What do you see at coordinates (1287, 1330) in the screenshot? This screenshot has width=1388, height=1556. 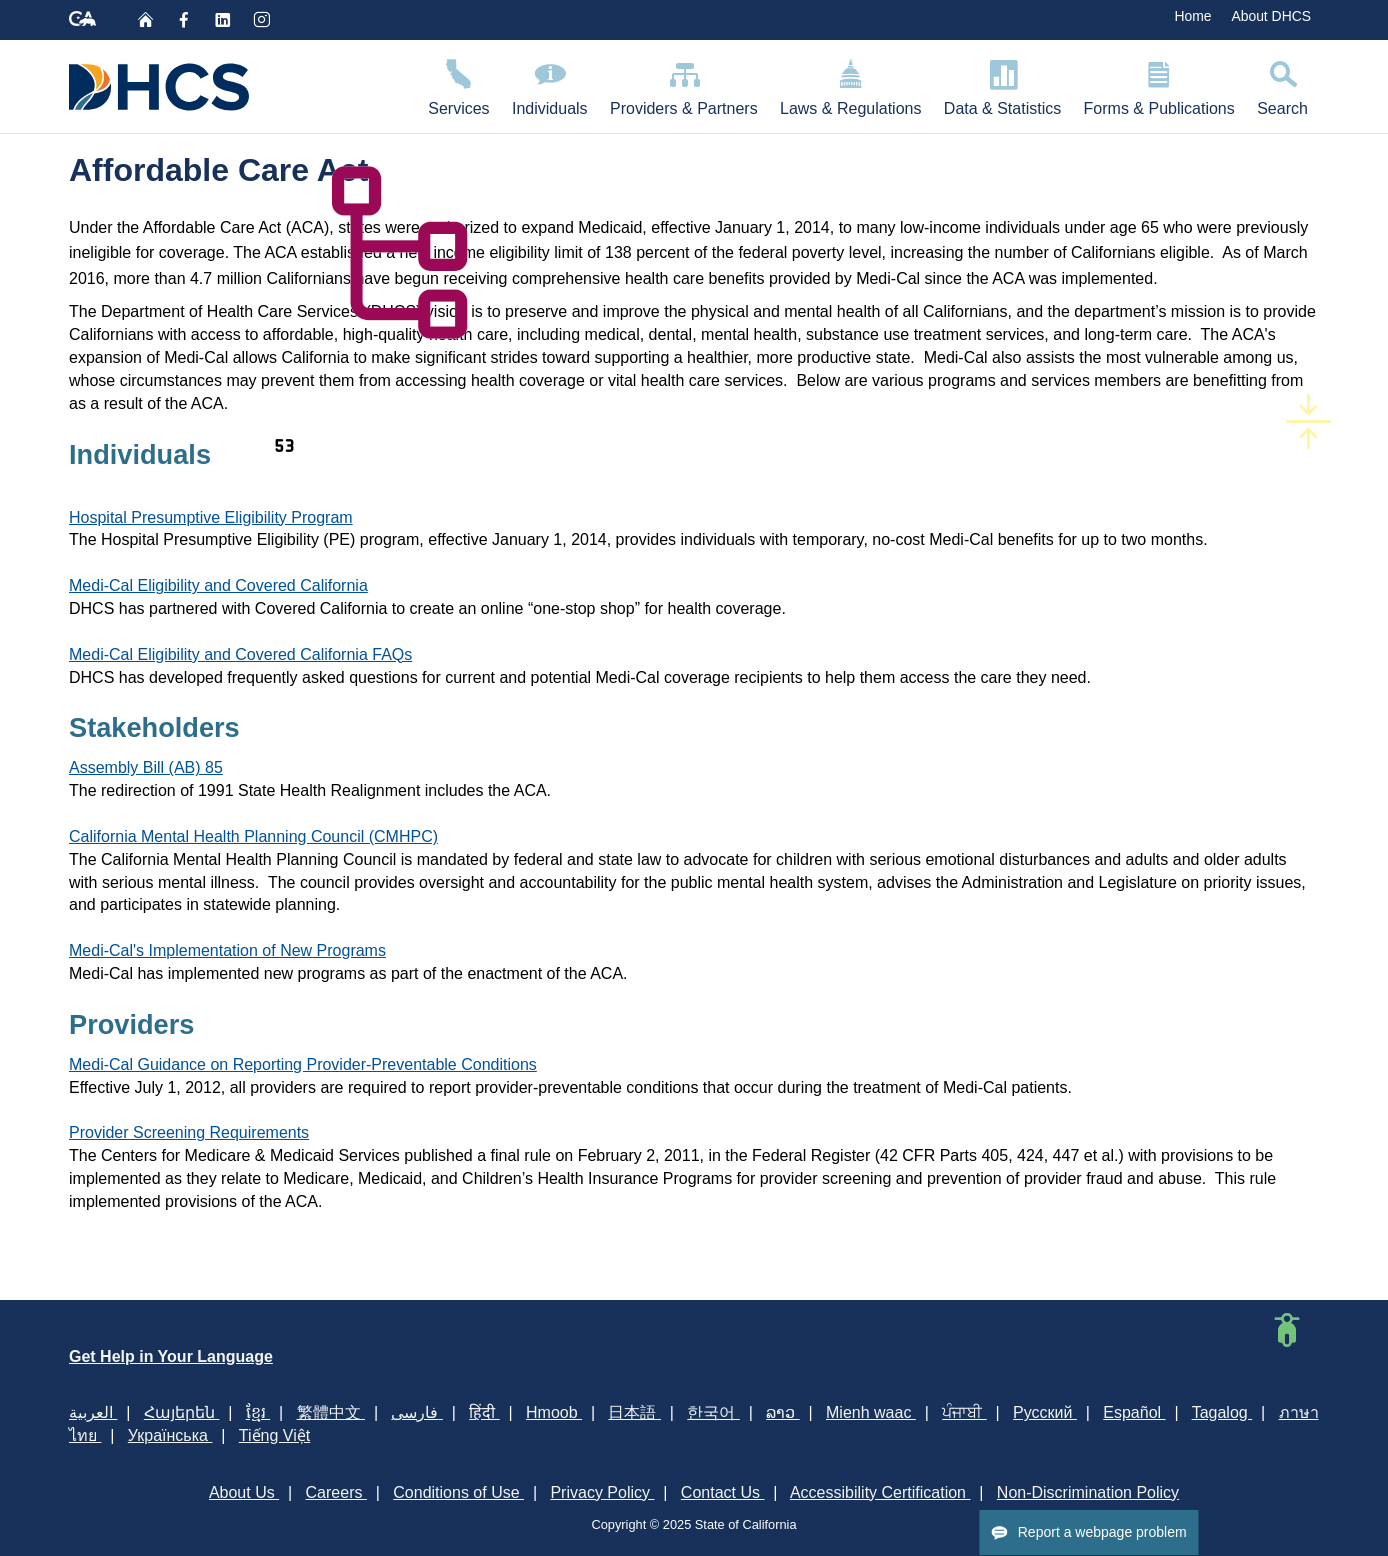 I see `select moped or scooter delivery option` at bounding box center [1287, 1330].